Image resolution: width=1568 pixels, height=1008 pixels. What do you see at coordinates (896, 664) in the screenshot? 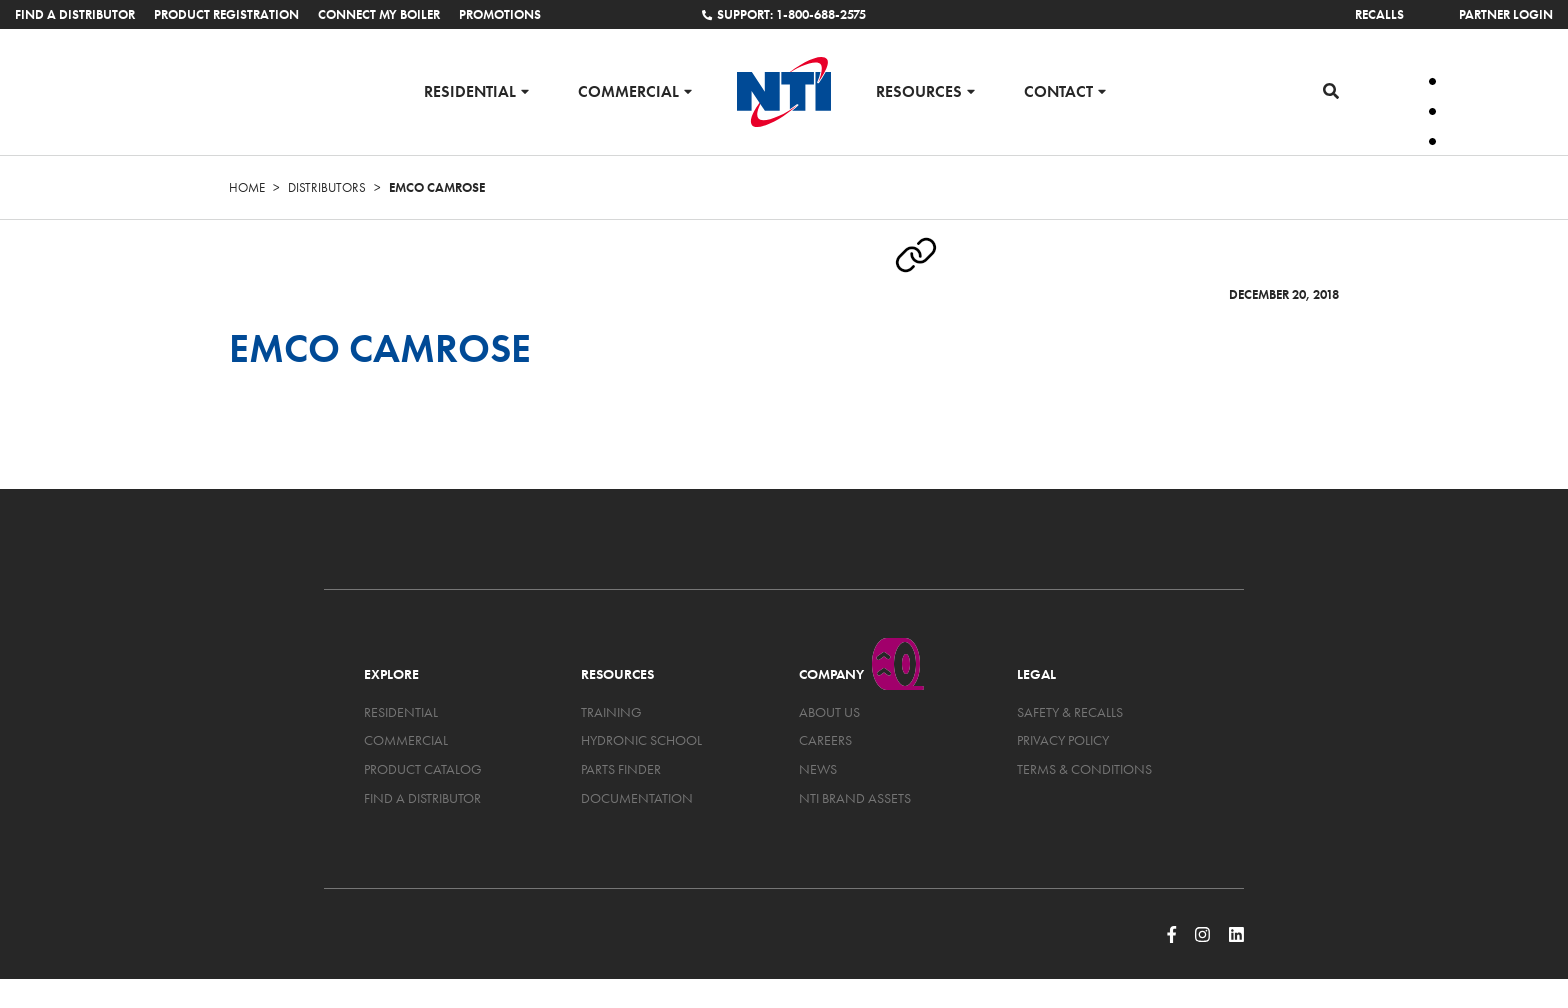
I see `view tire pressure or status` at bounding box center [896, 664].